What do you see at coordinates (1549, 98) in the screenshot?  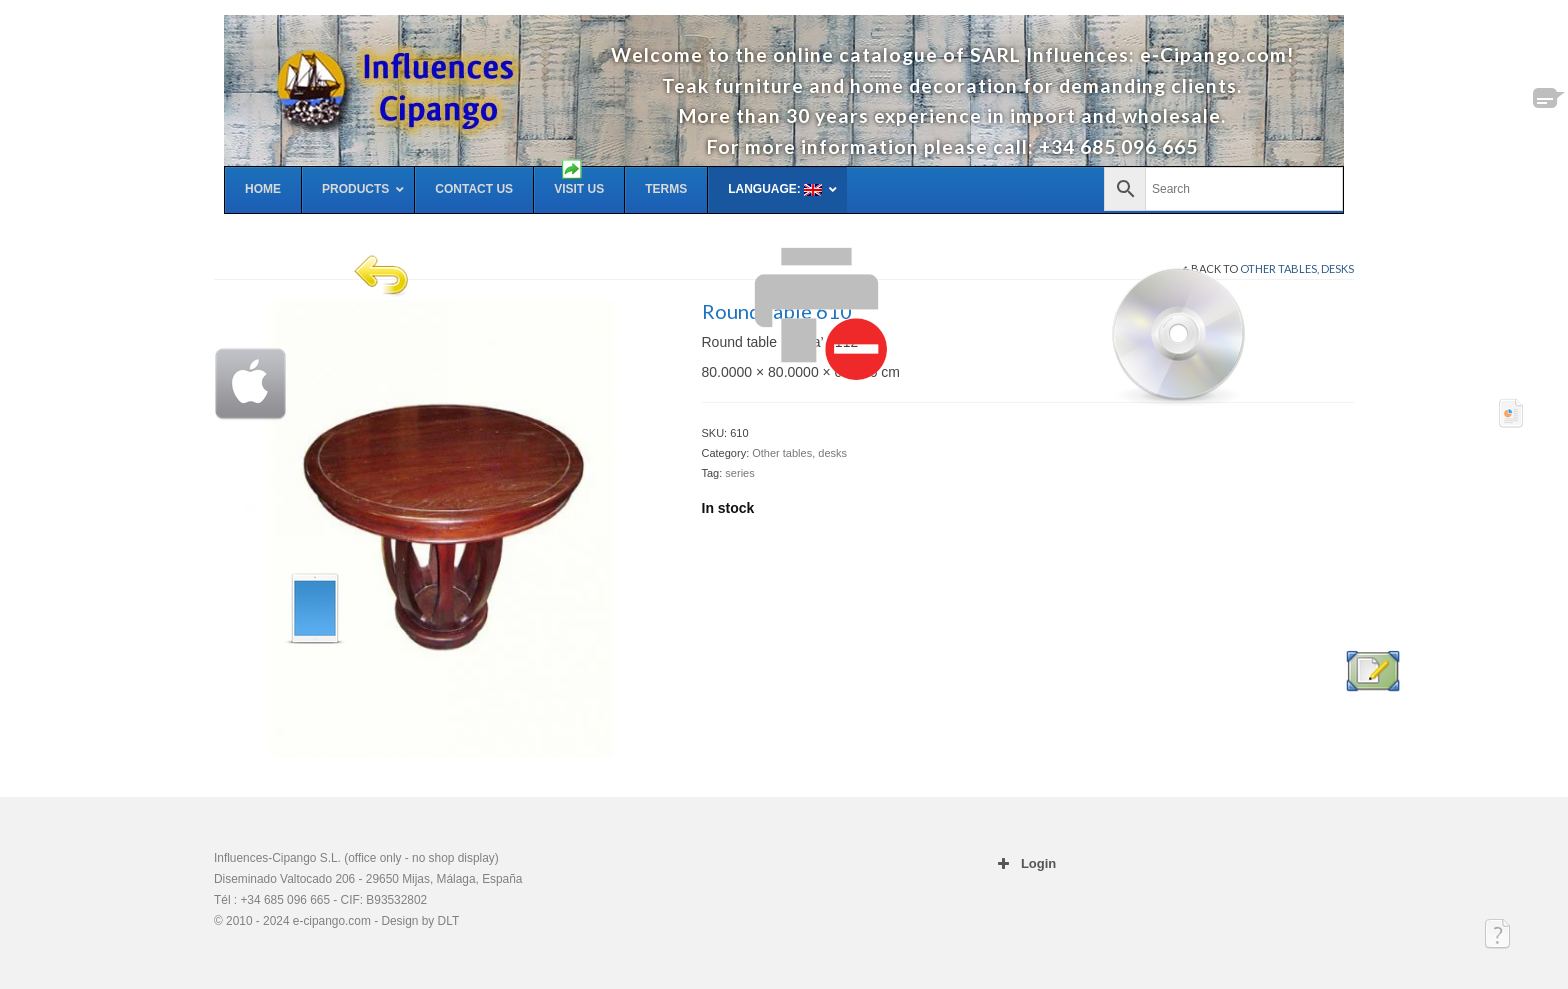 I see `toggle subtitles or closed captions` at bounding box center [1549, 98].